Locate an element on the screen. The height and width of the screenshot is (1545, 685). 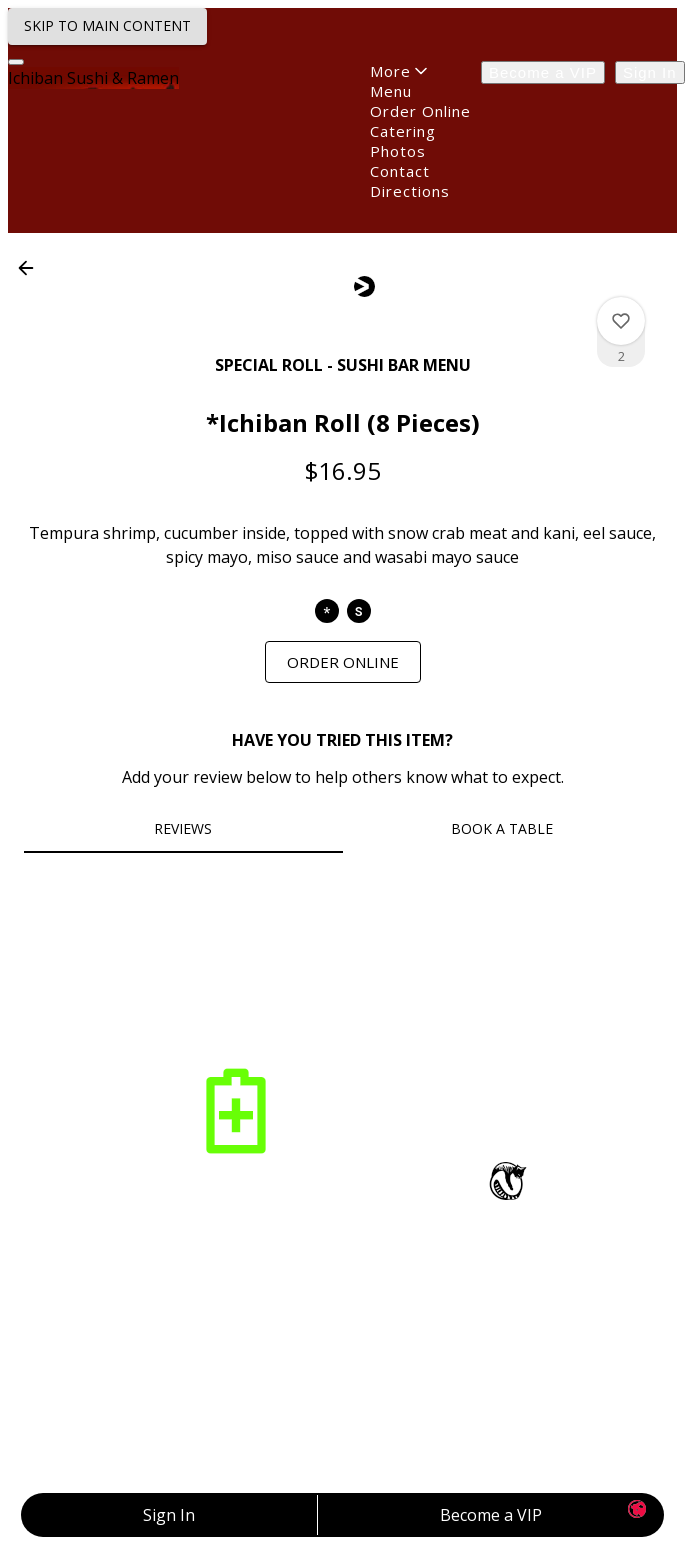
yaak app logo is located at coordinates (637, 1509).